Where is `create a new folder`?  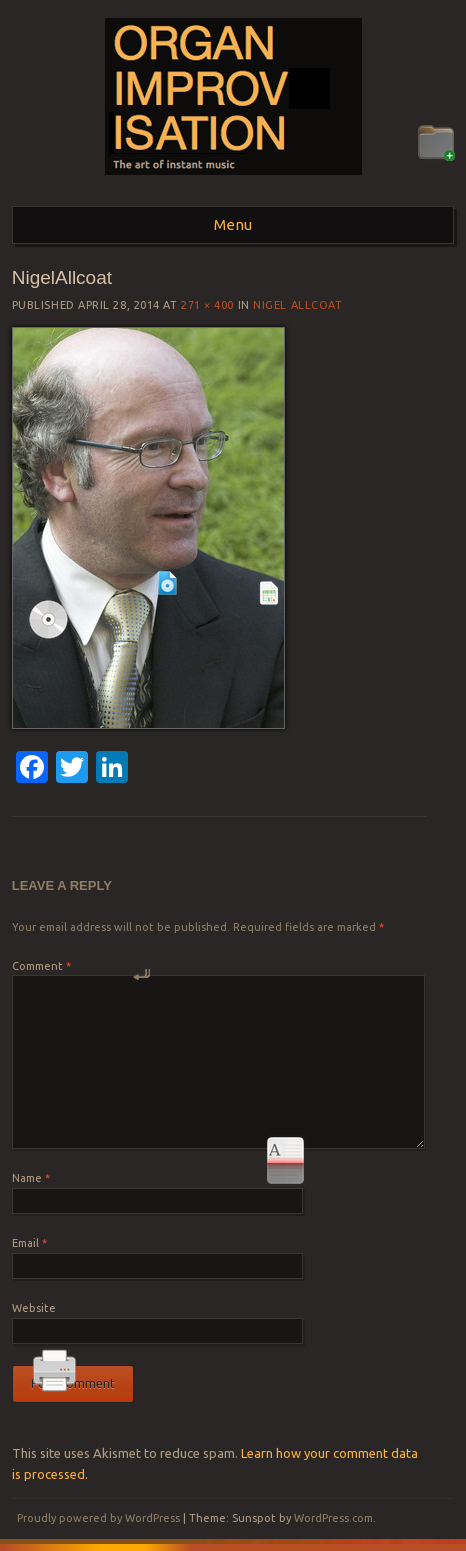 create a new folder is located at coordinates (436, 142).